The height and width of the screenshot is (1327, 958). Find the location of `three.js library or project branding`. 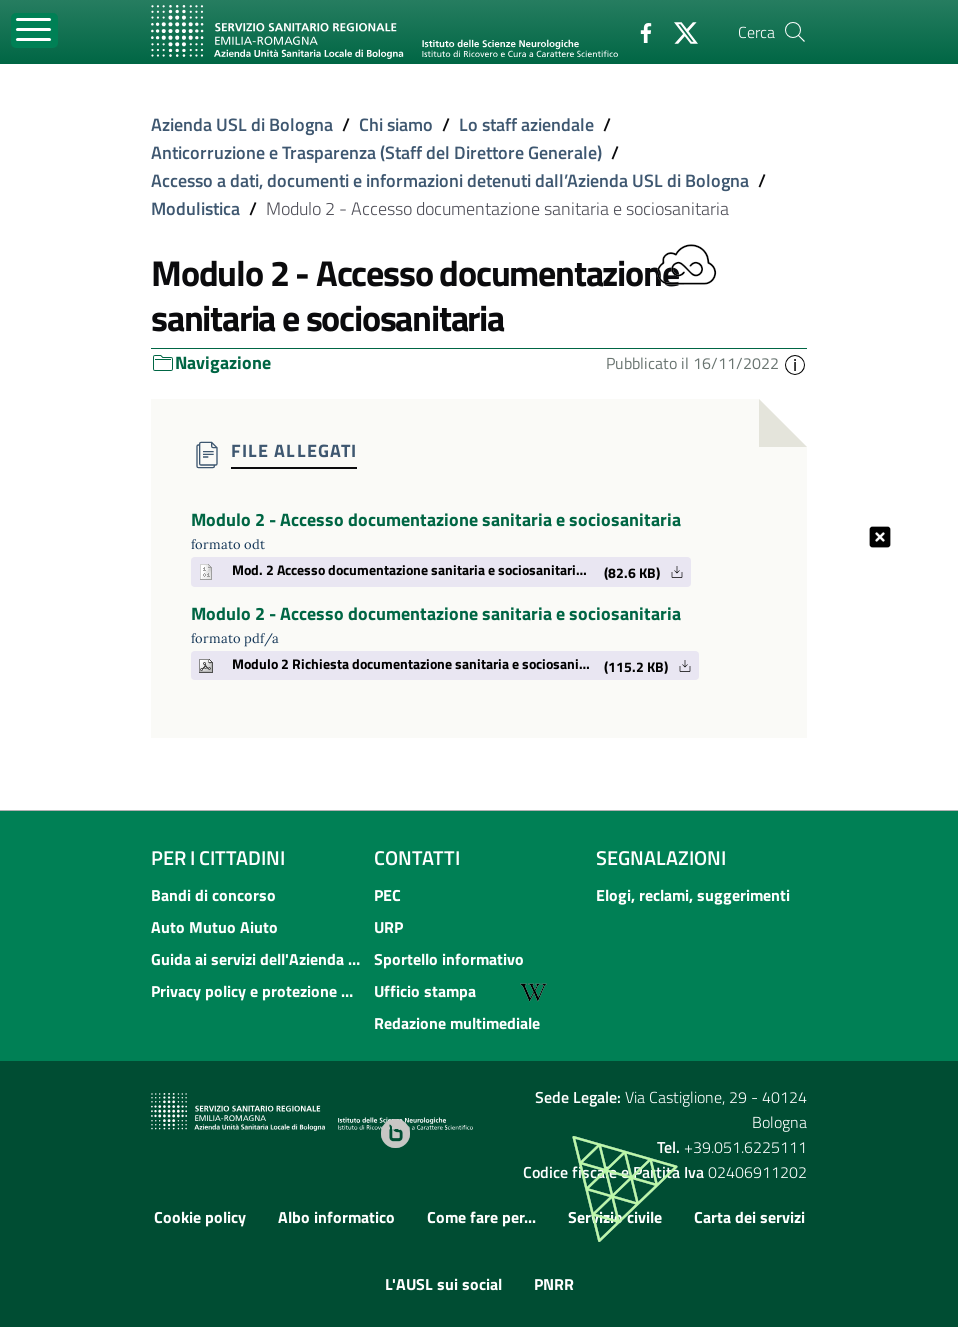

three.js library or project branding is located at coordinates (625, 1189).